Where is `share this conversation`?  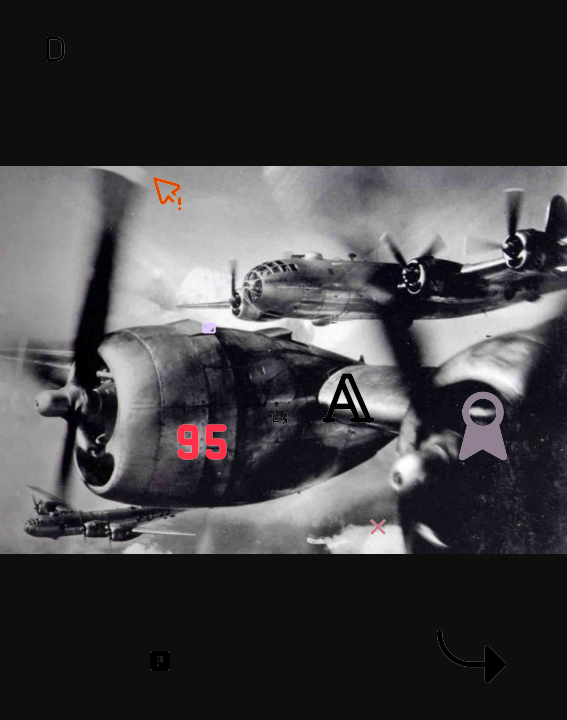 share this conversation is located at coordinates (280, 416).